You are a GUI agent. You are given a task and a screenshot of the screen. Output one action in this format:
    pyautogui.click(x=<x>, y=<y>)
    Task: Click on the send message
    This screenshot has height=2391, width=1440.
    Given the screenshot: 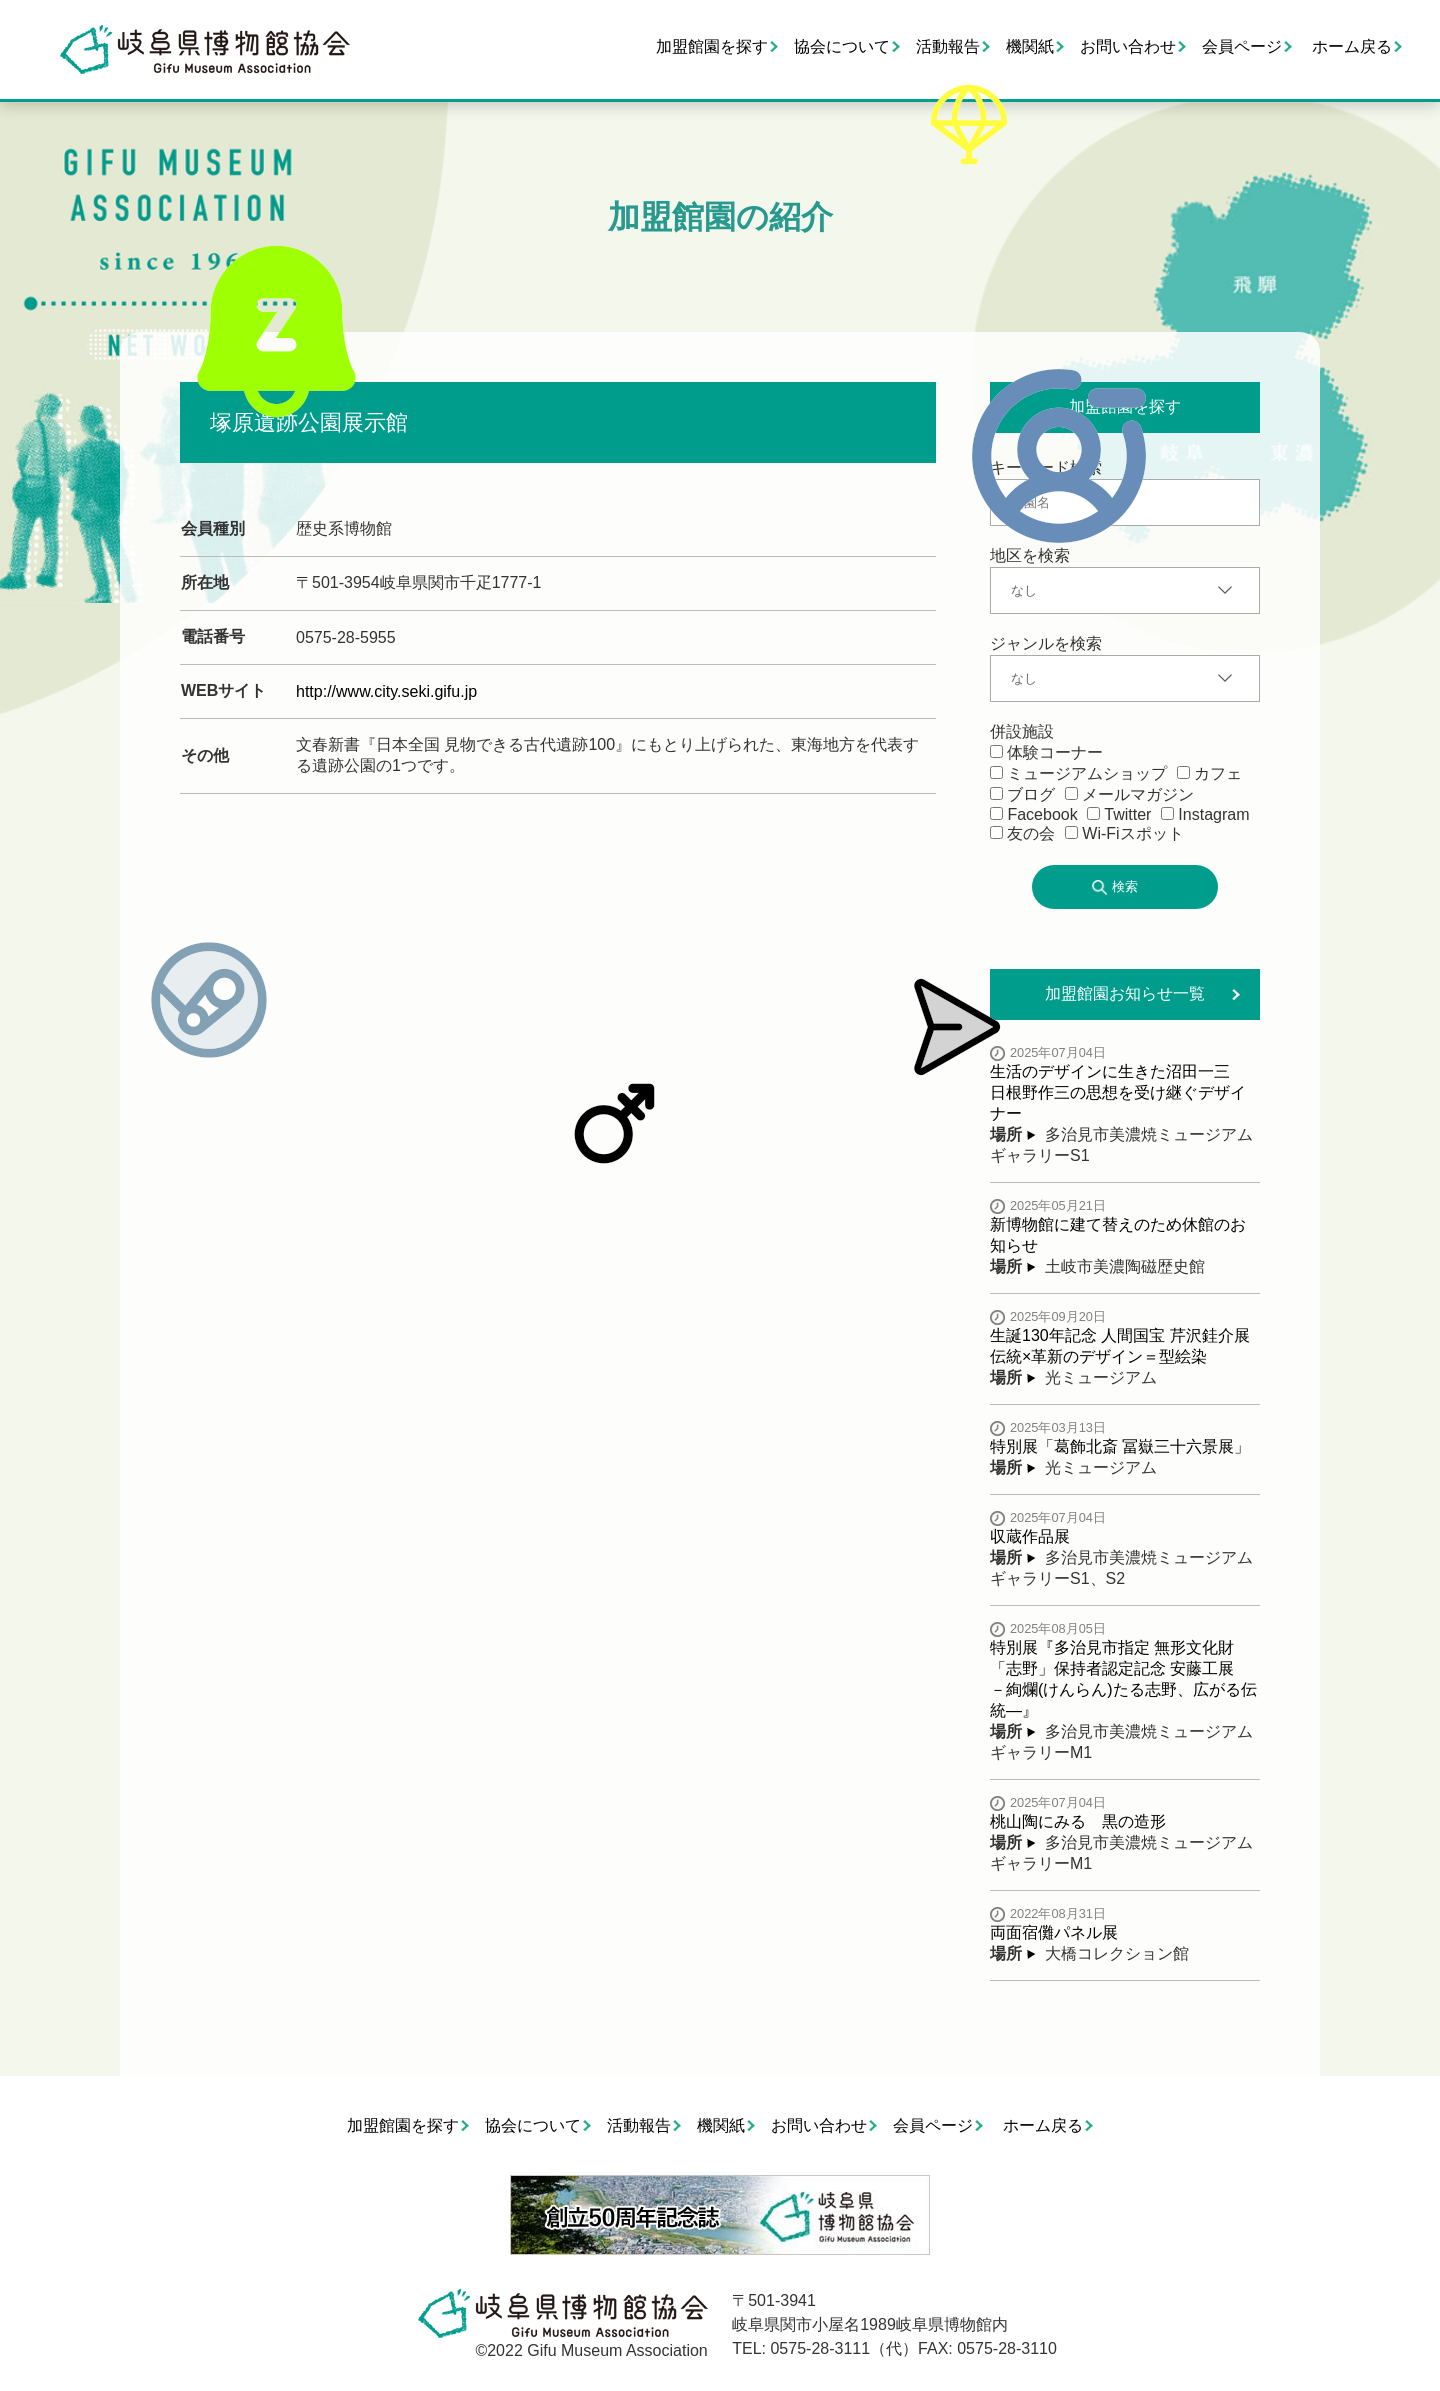 What is the action you would take?
    pyautogui.click(x=952, y=1027)
    